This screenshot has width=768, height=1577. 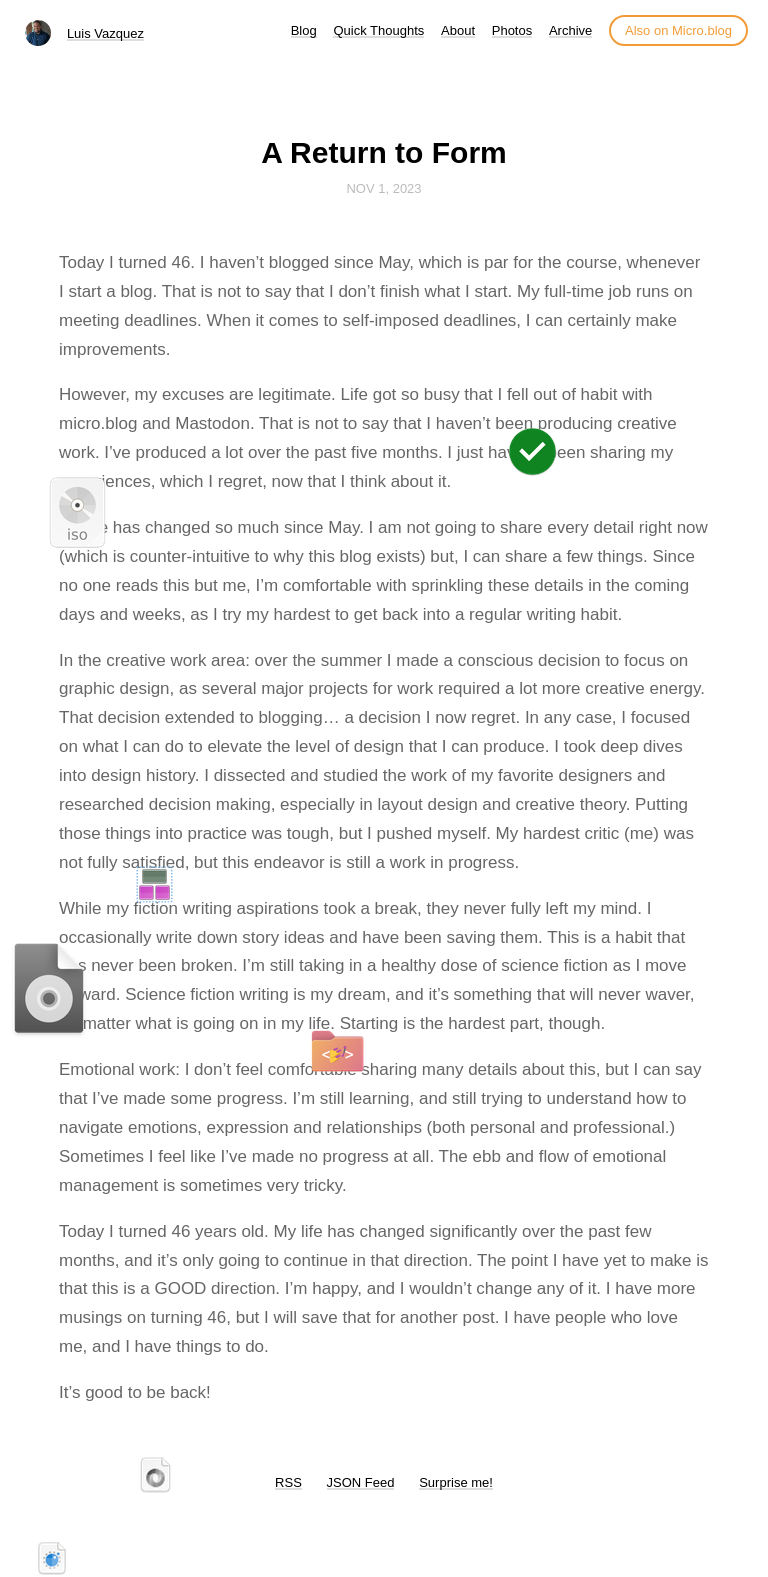 I want to click on folder containing styled-components files, so click(x=337, y=1052).